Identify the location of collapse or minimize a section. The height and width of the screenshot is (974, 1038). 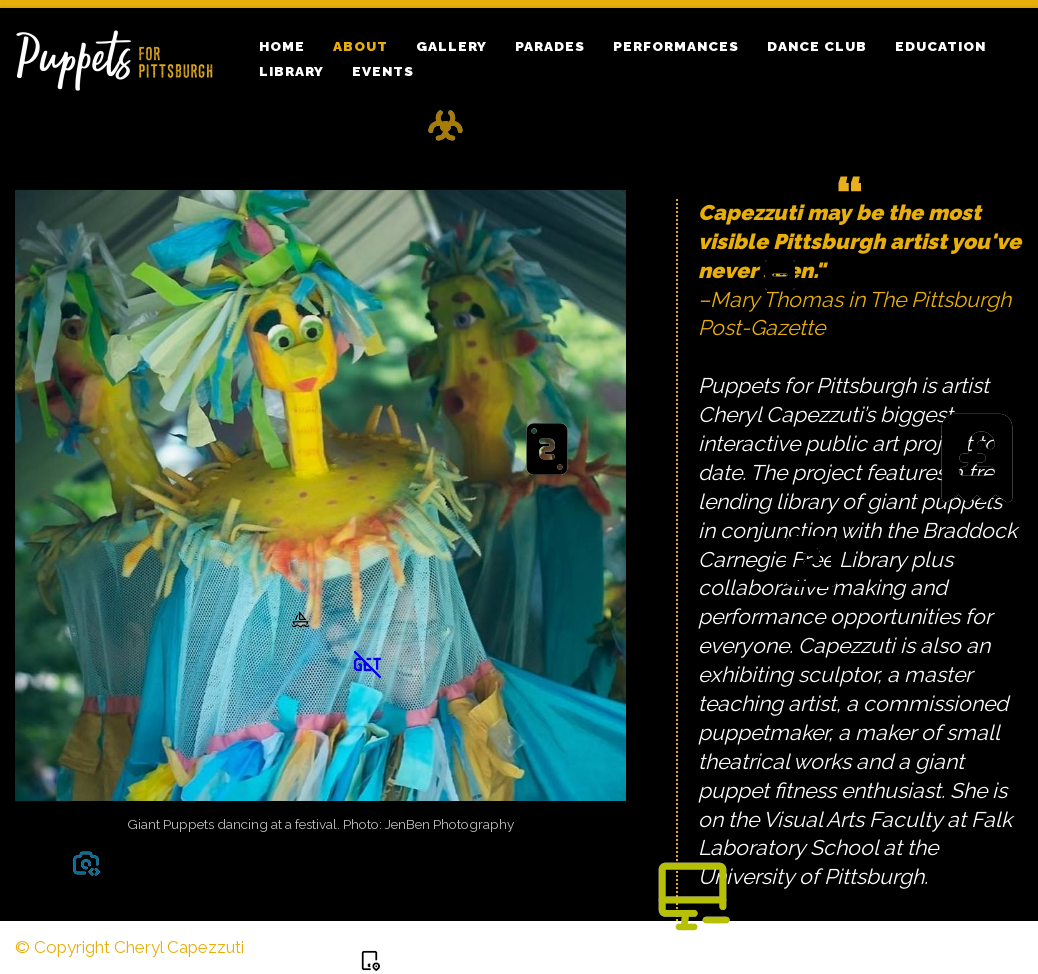
(780, 275).